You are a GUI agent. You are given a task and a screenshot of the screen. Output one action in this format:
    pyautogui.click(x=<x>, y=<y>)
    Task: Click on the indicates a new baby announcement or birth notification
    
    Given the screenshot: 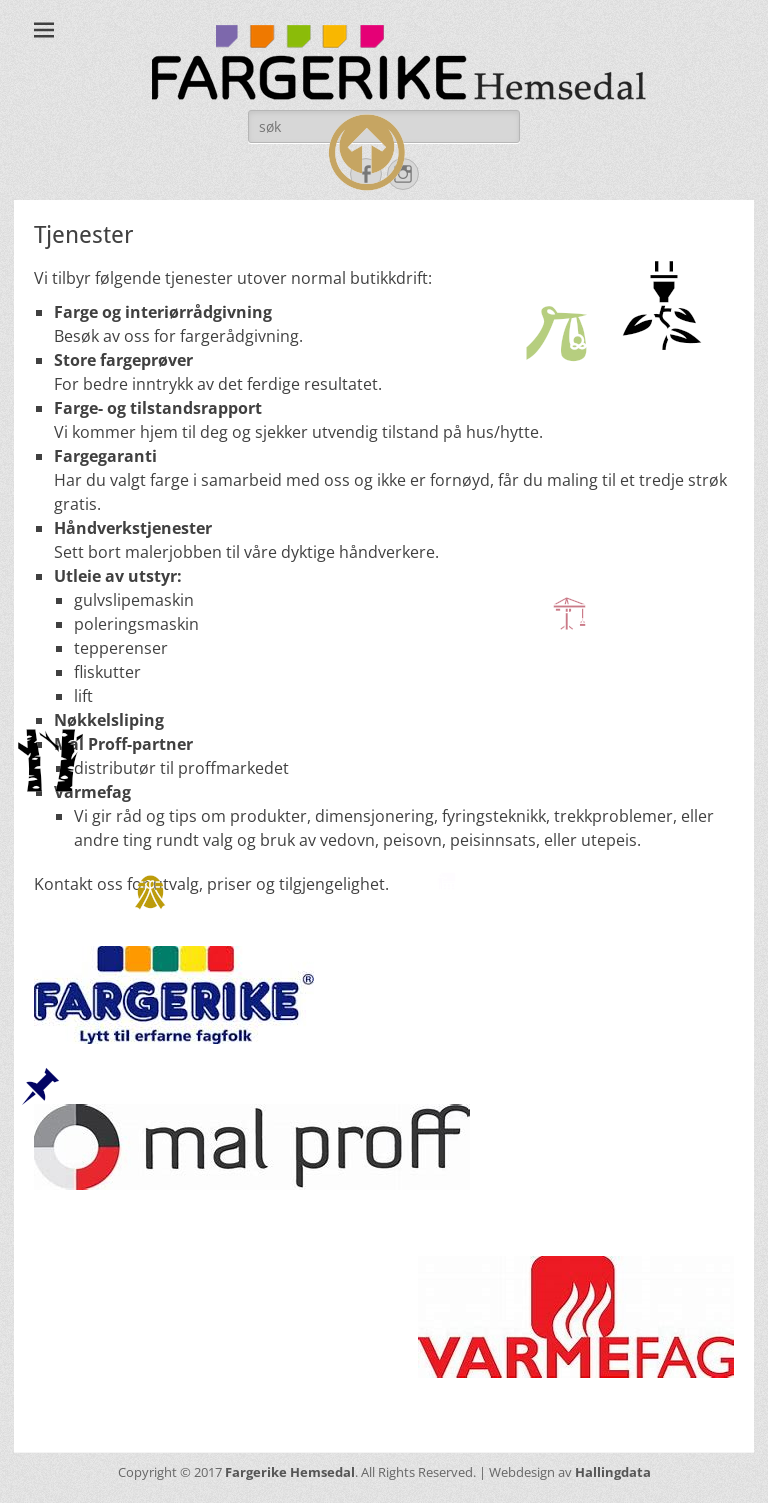 What is the action you would take?
    pyautogui.click(x=557, y=331)
    